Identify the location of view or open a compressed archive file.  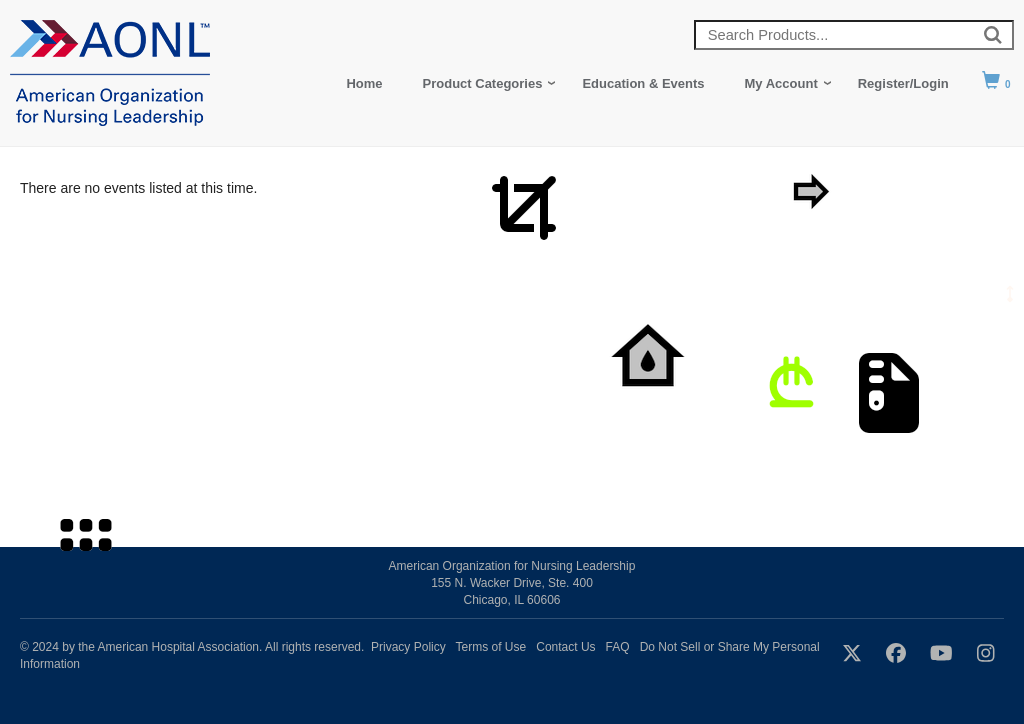
(889, 393).